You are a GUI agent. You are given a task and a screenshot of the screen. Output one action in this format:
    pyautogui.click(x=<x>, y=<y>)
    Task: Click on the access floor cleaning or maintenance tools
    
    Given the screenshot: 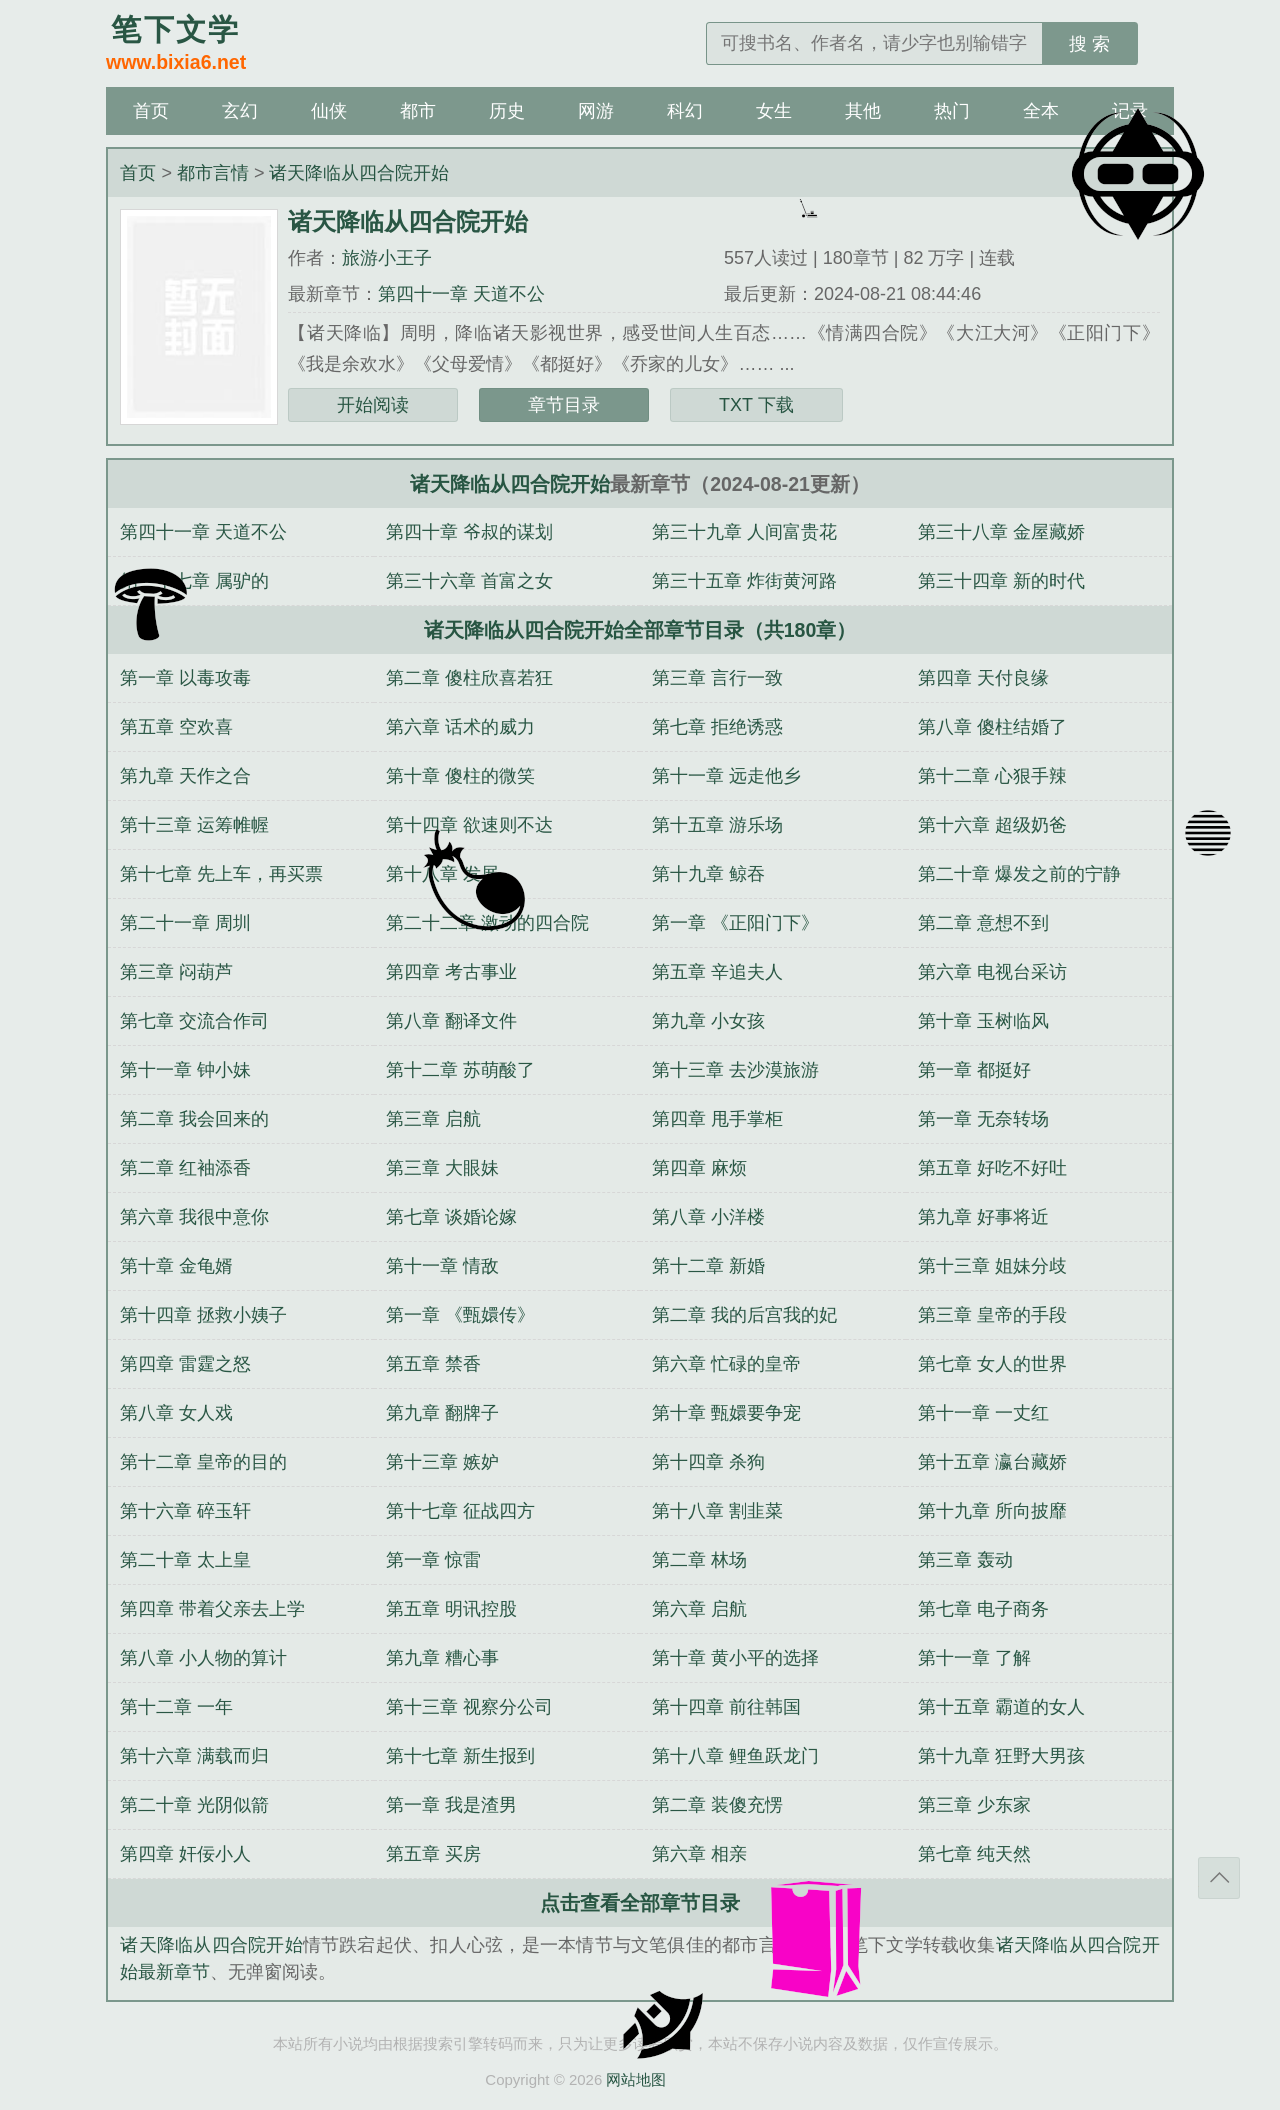 What is the action you would take?
    pyautogui.click(x=809, y=208)
    